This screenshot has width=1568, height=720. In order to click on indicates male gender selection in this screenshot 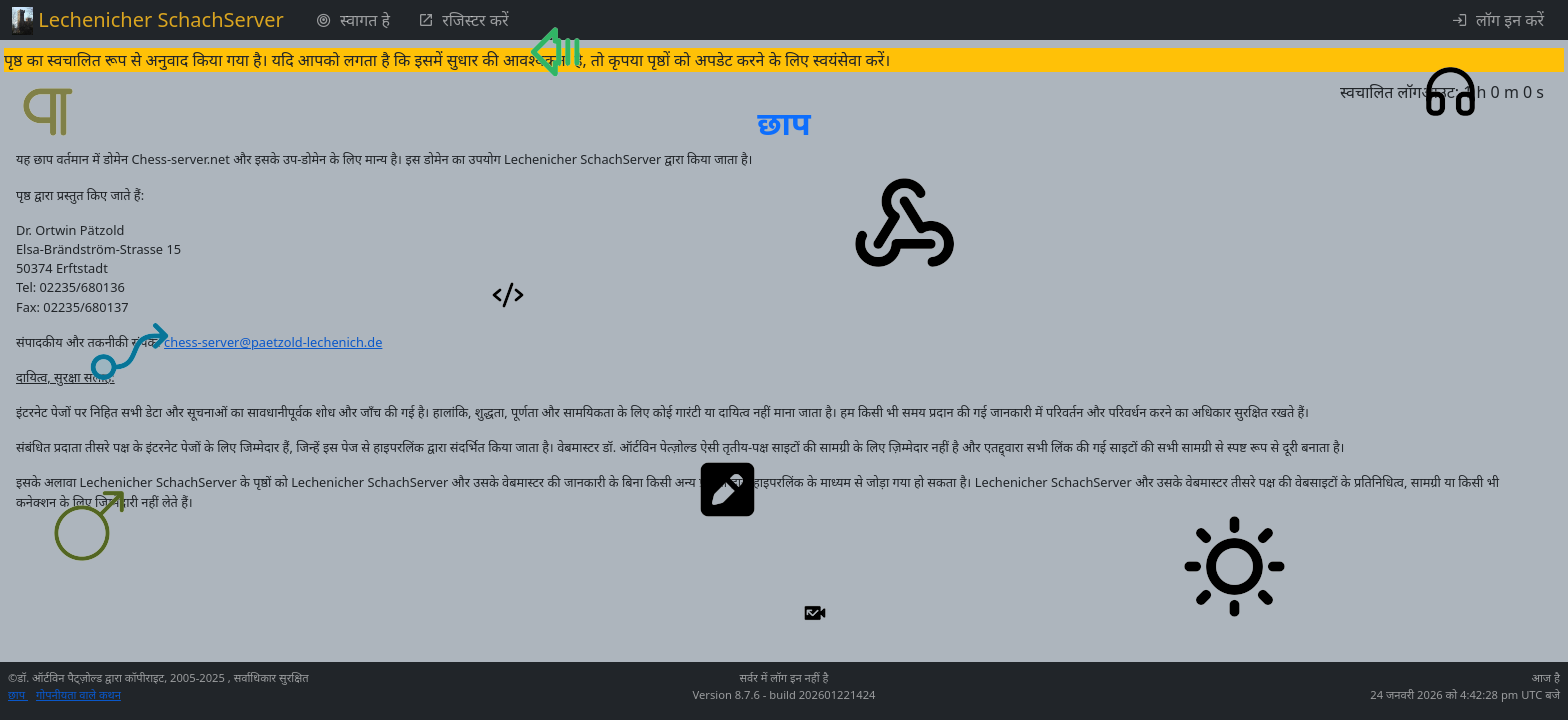, I will do `click(90, 524)`.